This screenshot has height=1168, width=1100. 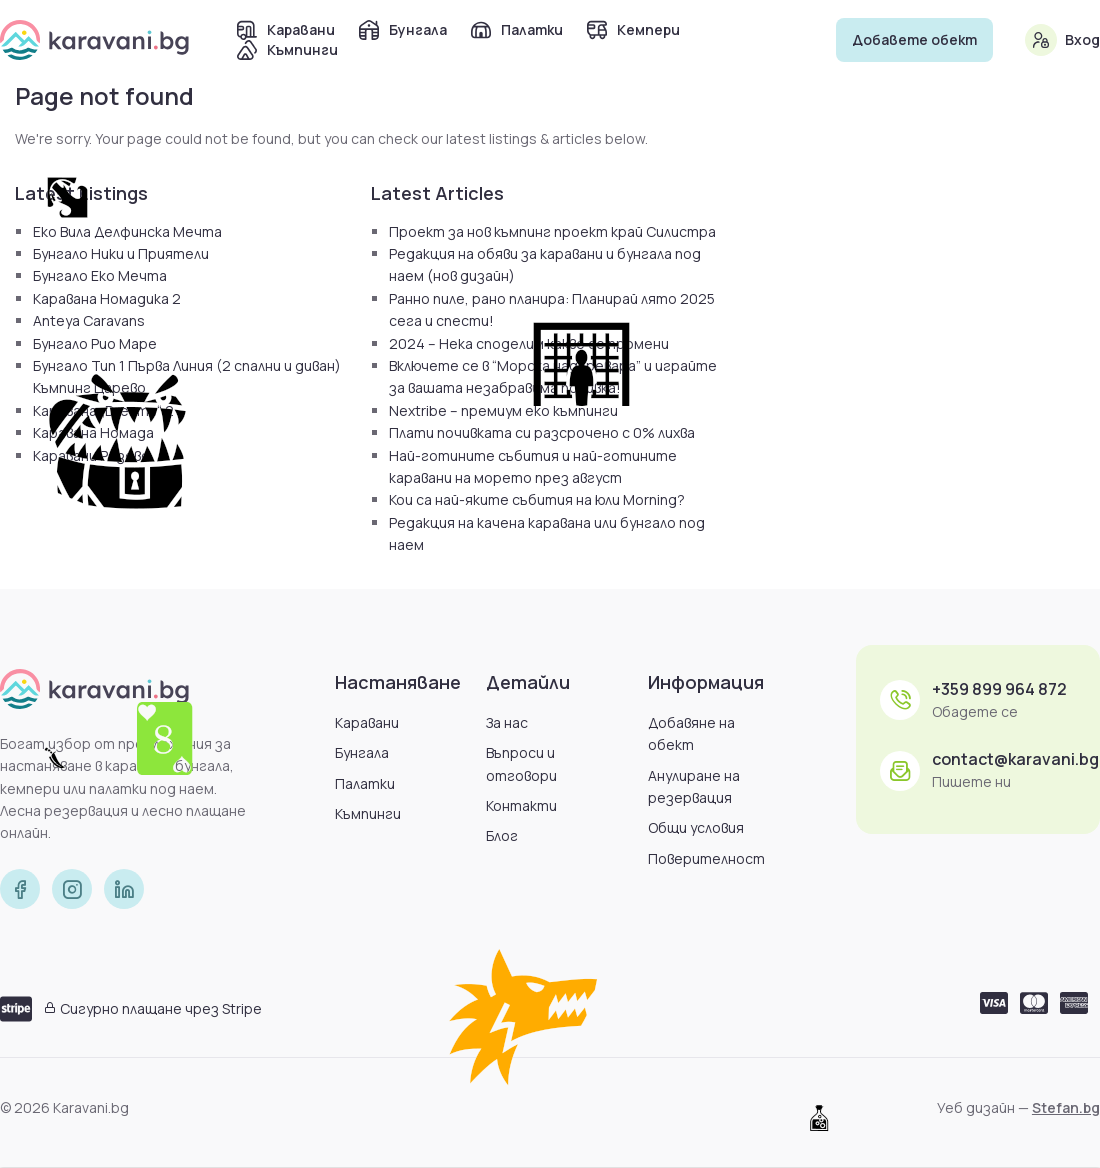 What do you see at coordinates (55, 758) in the screenshot?
I see `equip a dagger or knife weapon` at bounding box center [55, 758].